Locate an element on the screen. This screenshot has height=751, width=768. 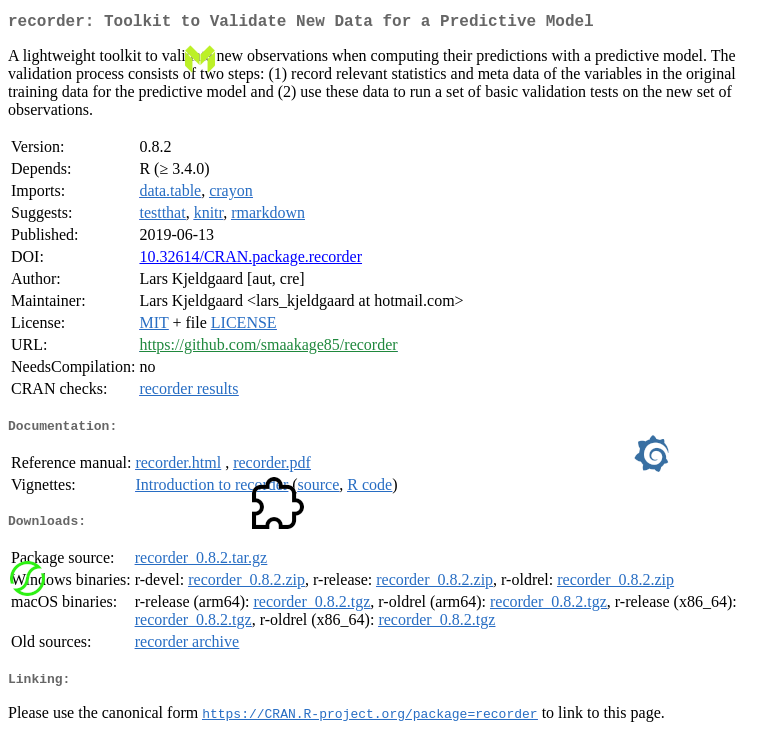
open grafana dashboard is located at coordinates (651, 453).